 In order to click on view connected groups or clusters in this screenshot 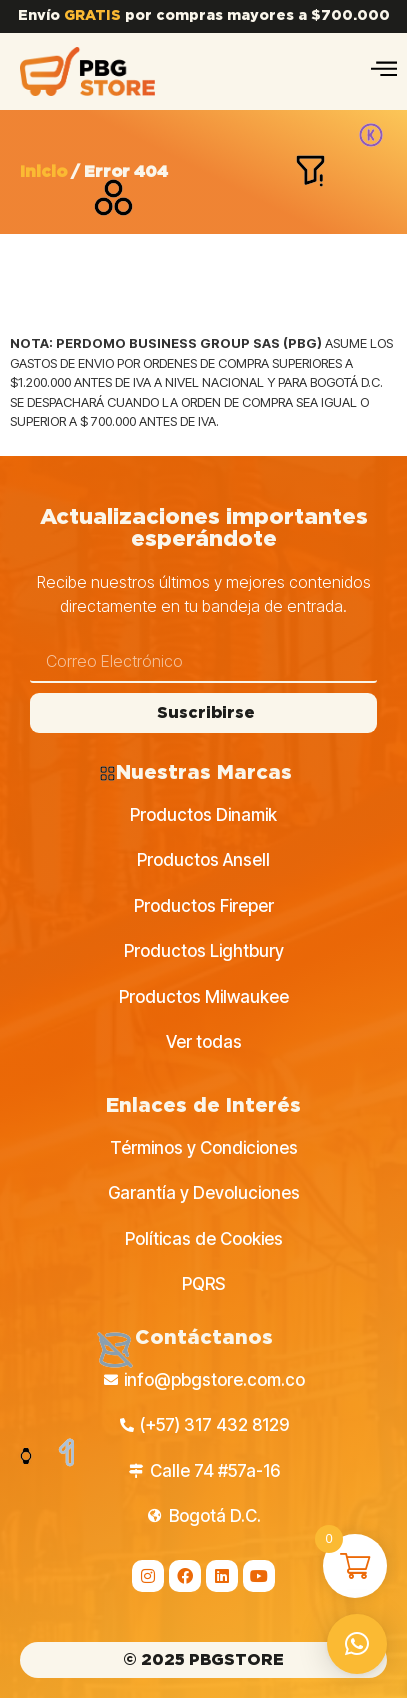, I will do `click(113, 197)`.